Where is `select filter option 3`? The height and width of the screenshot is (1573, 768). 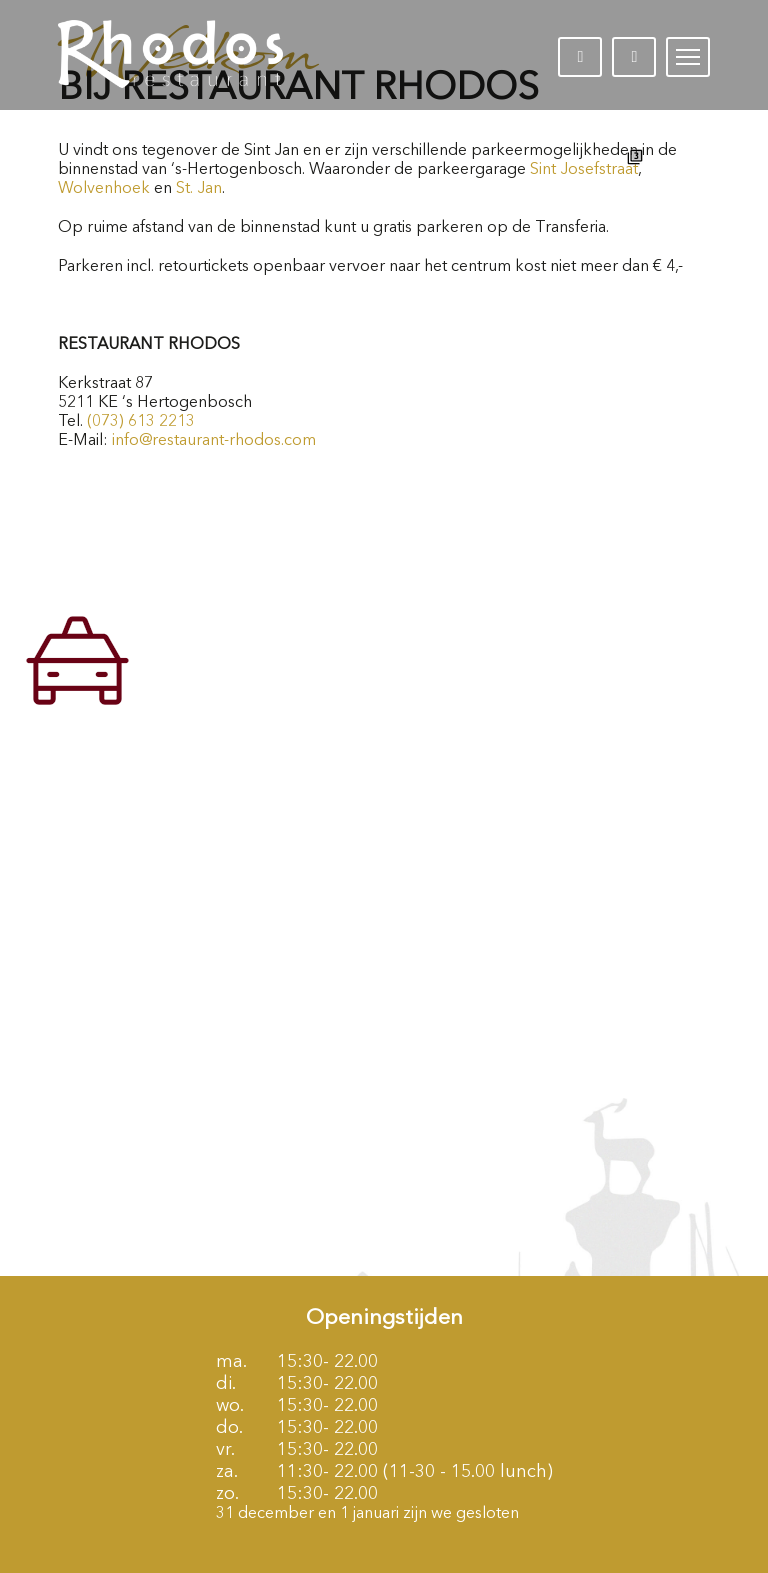 select filter option 3 is located at coordinates (635, 157).